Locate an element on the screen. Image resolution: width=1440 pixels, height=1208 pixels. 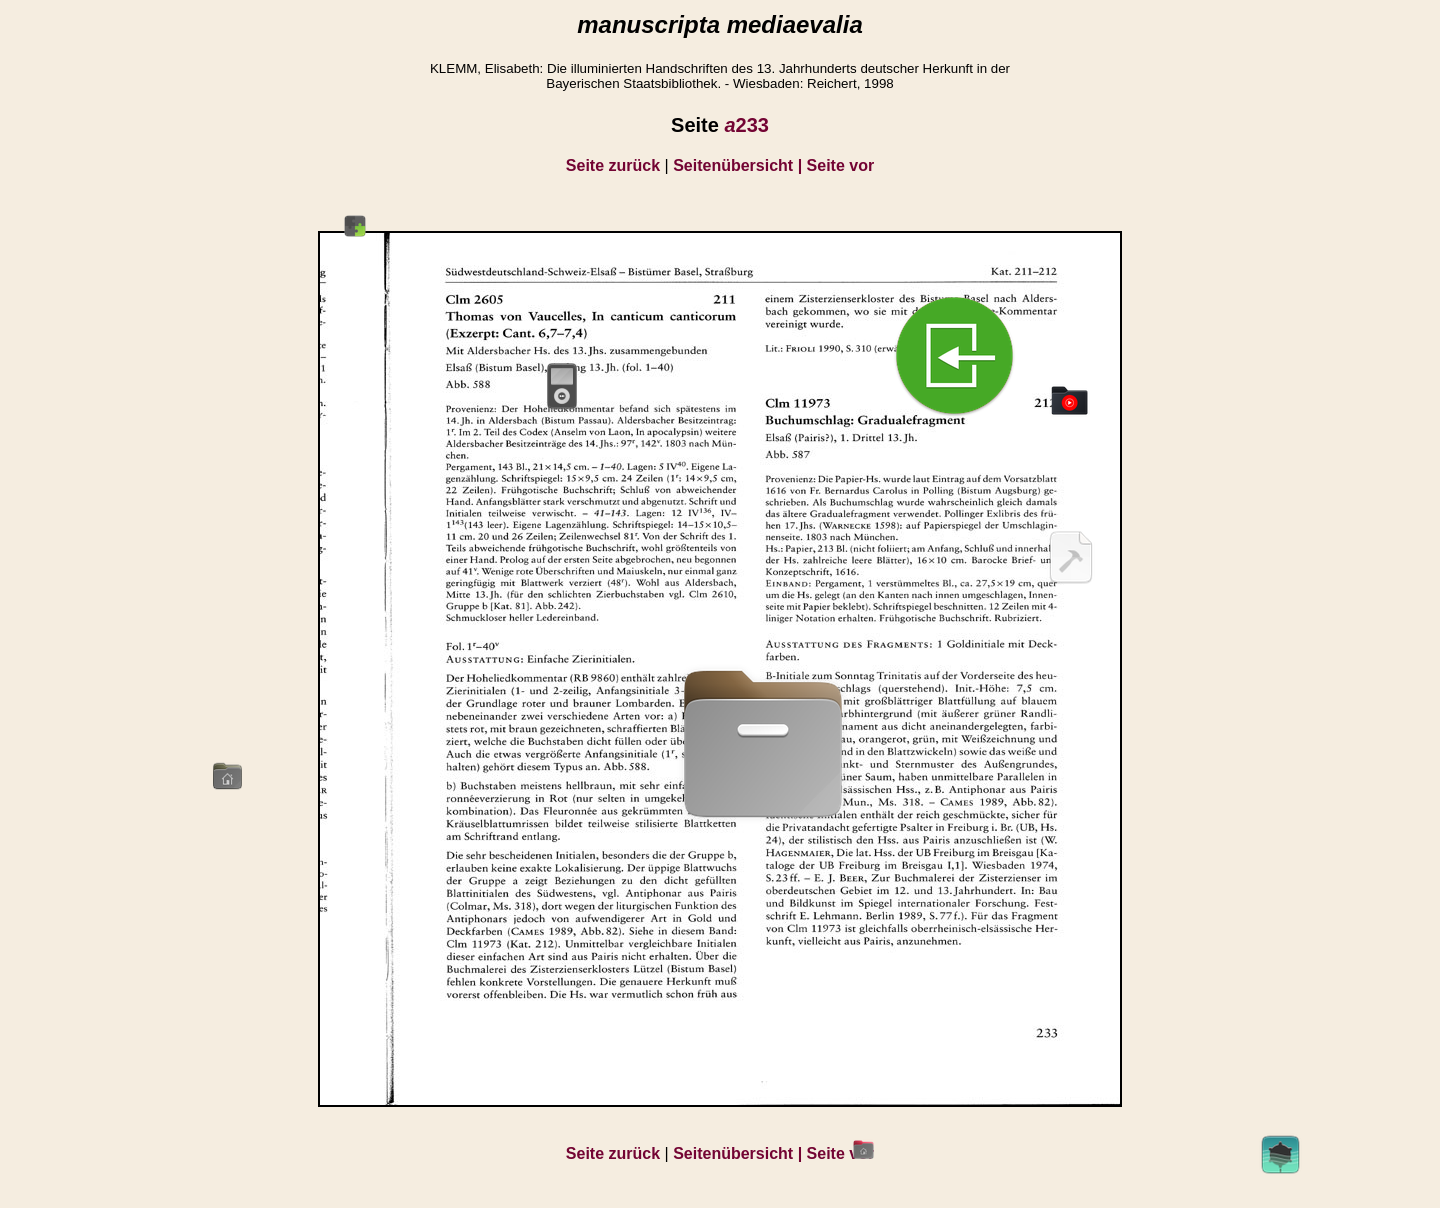
launch gnome mines game is located at coordinates (1280, 1154).